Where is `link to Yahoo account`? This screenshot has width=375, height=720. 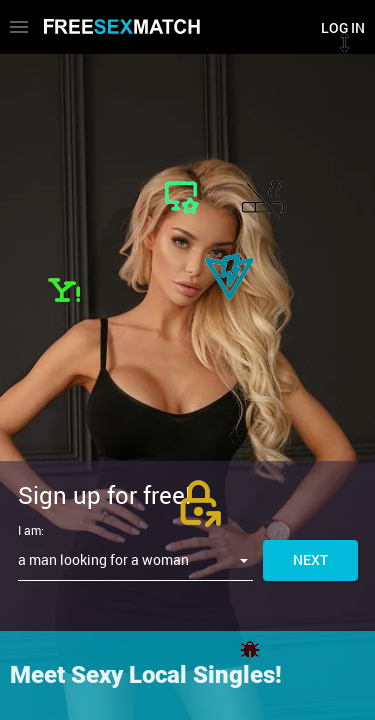 link to Yahoo account is located at coordinates (65, 290).